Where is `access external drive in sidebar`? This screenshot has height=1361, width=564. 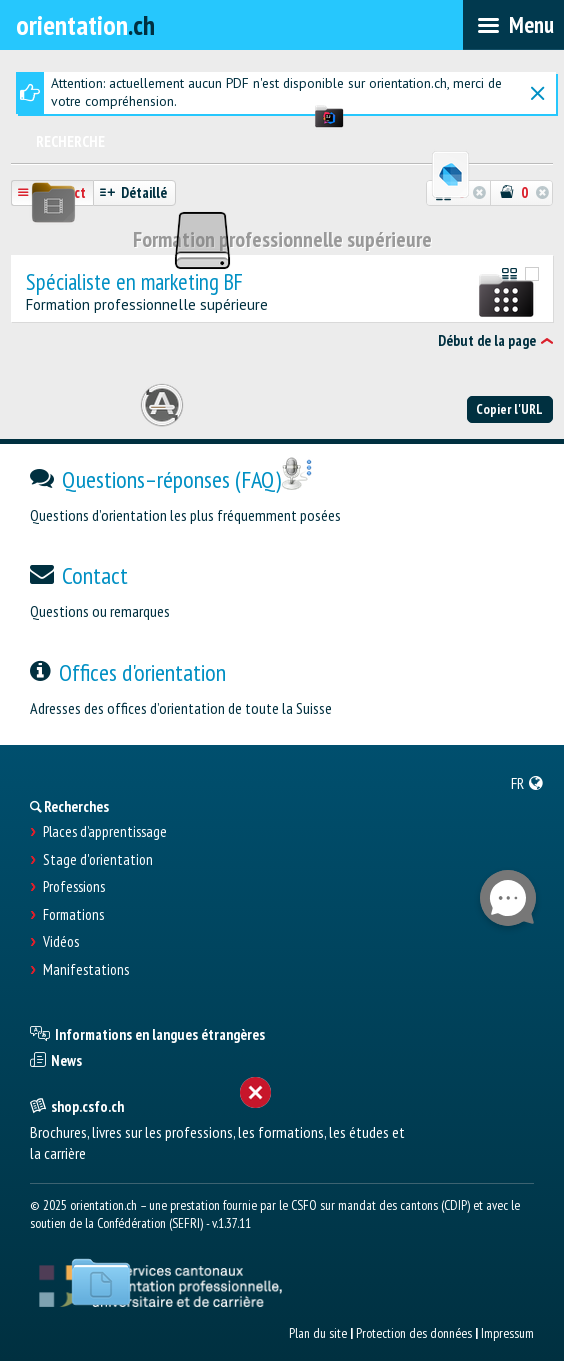 access external drive in sidebar is located at coordinates (202, 240).